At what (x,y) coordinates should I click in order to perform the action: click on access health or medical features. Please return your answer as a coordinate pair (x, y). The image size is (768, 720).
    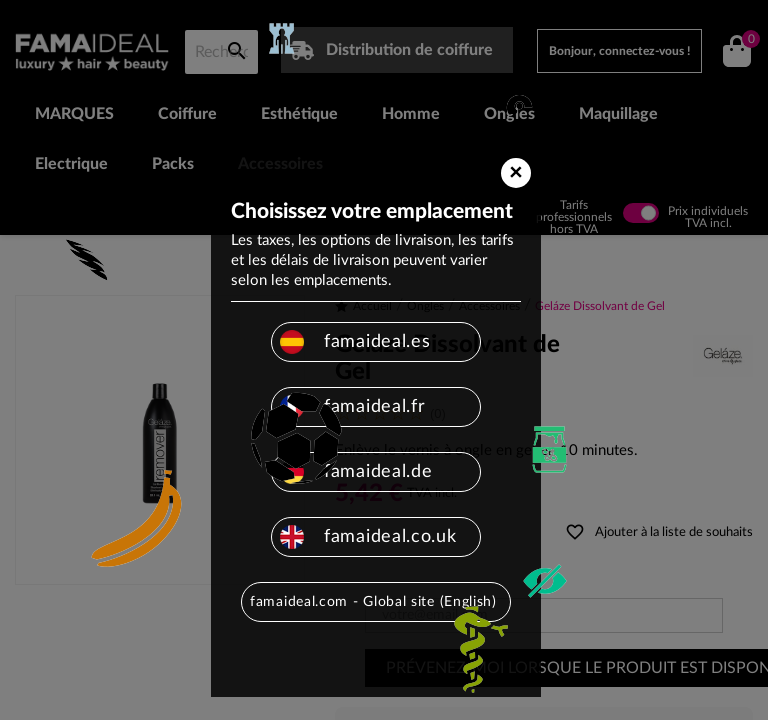
    Looking at the image, I should click on (472, 649).